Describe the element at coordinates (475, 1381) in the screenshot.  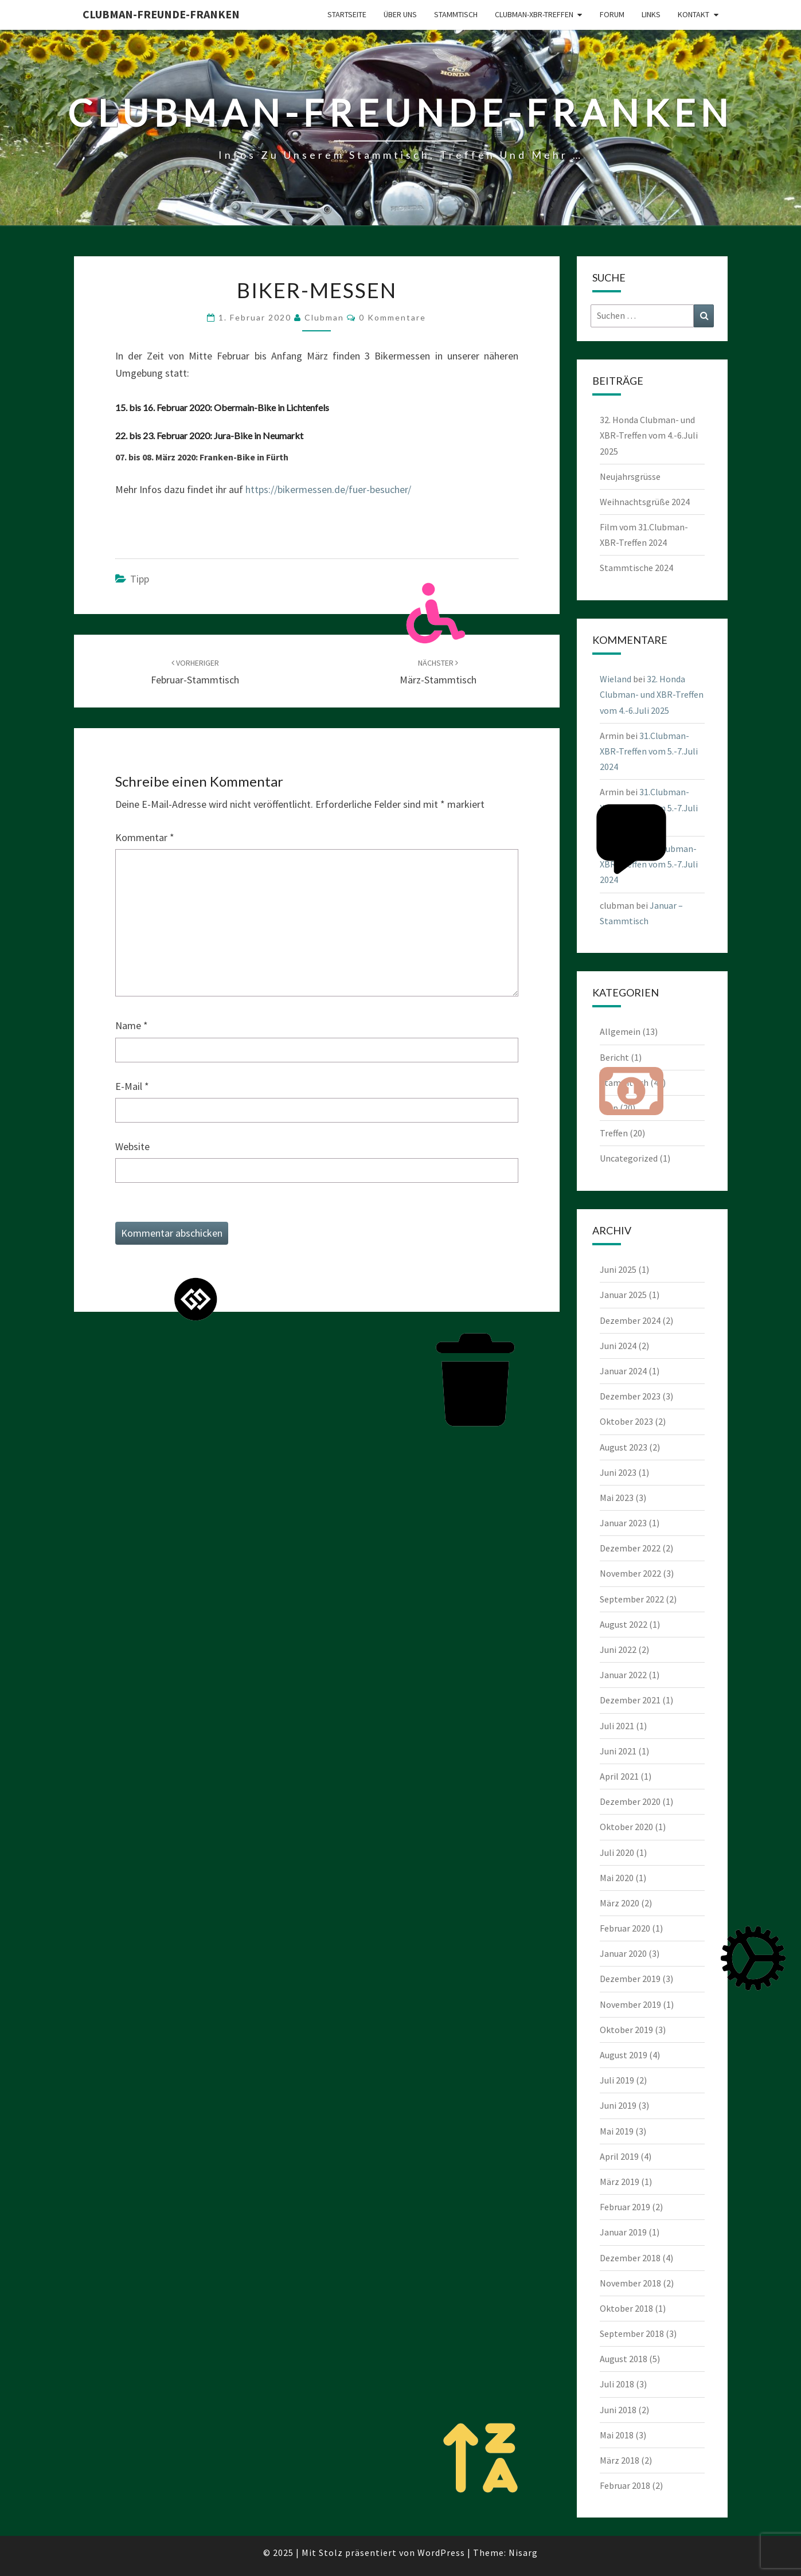
I see `delete this item` at that location.